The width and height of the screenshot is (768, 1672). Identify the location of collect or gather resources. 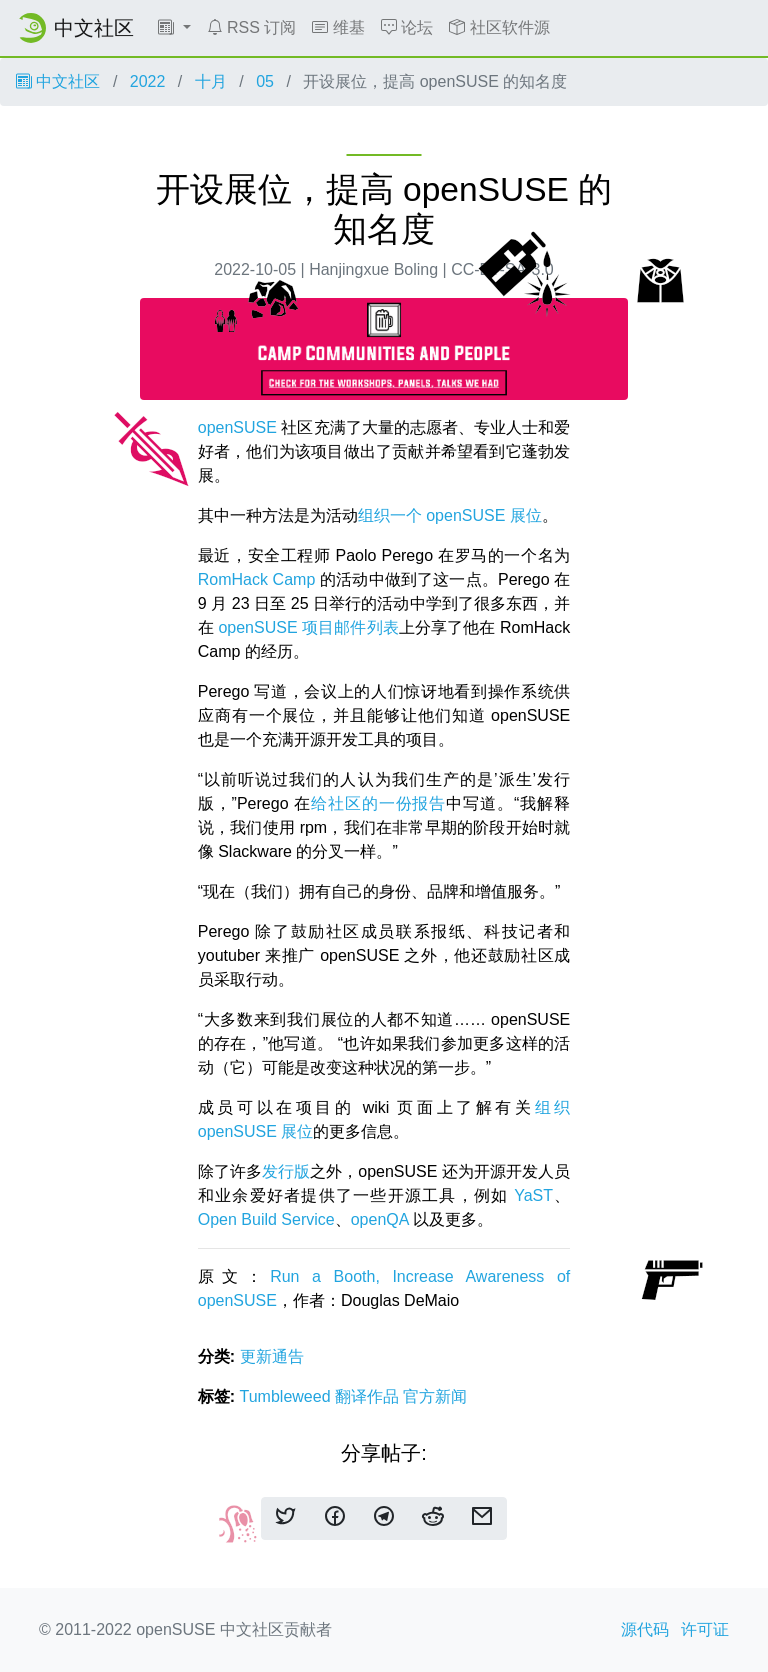
(273, 296).